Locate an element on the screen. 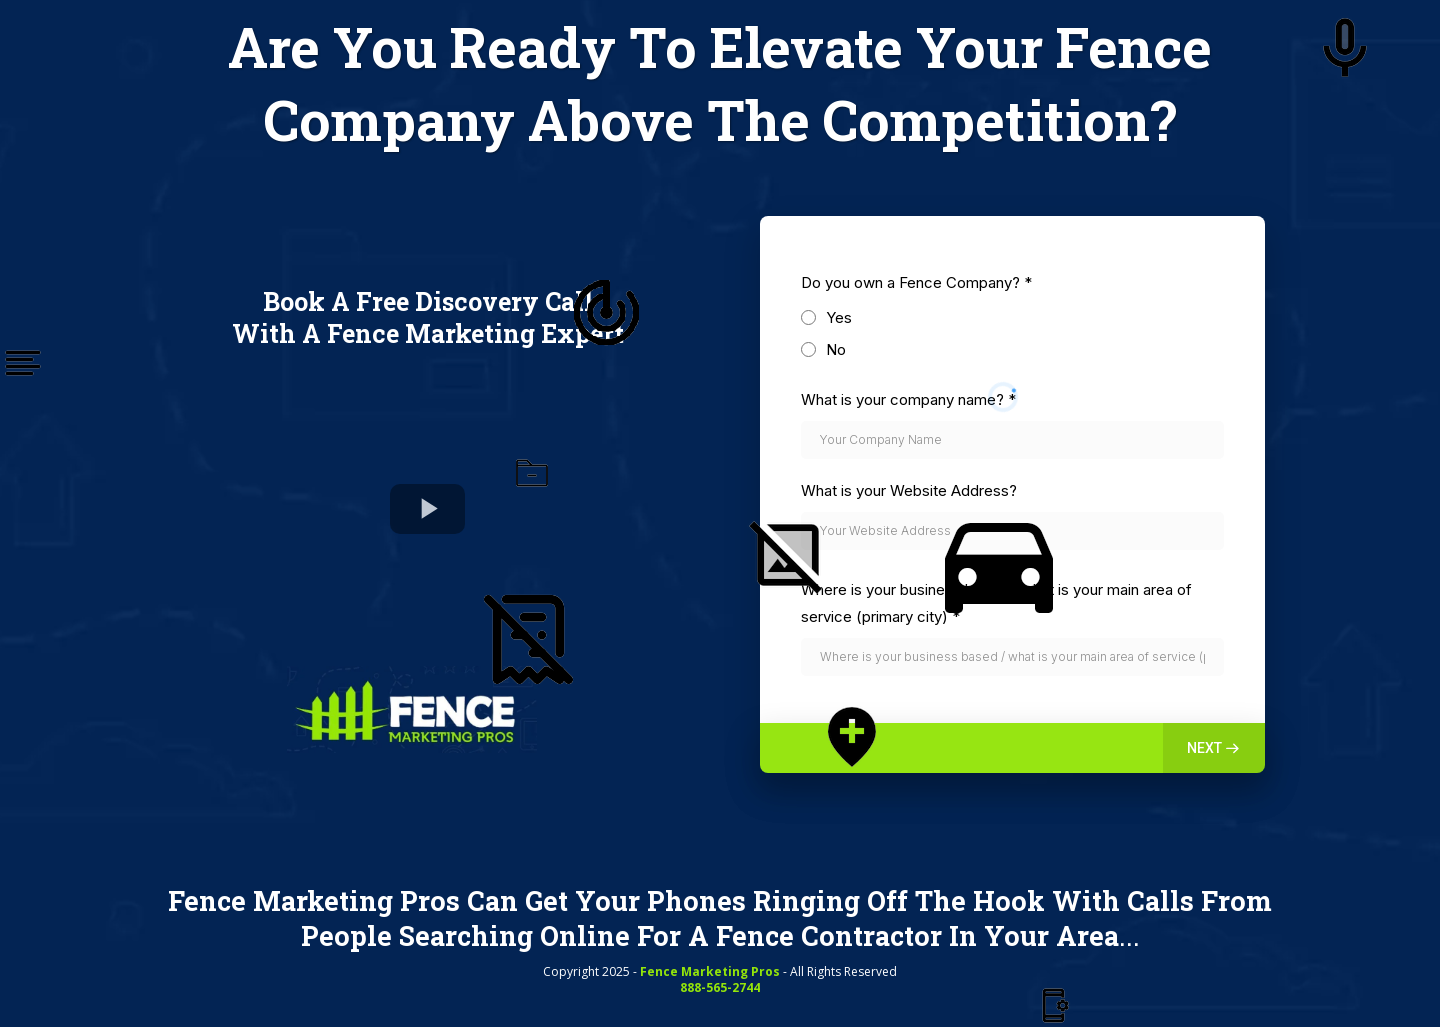 The image size is (1440, 1027). disable receipt generation is located at coordinates (528, 639).